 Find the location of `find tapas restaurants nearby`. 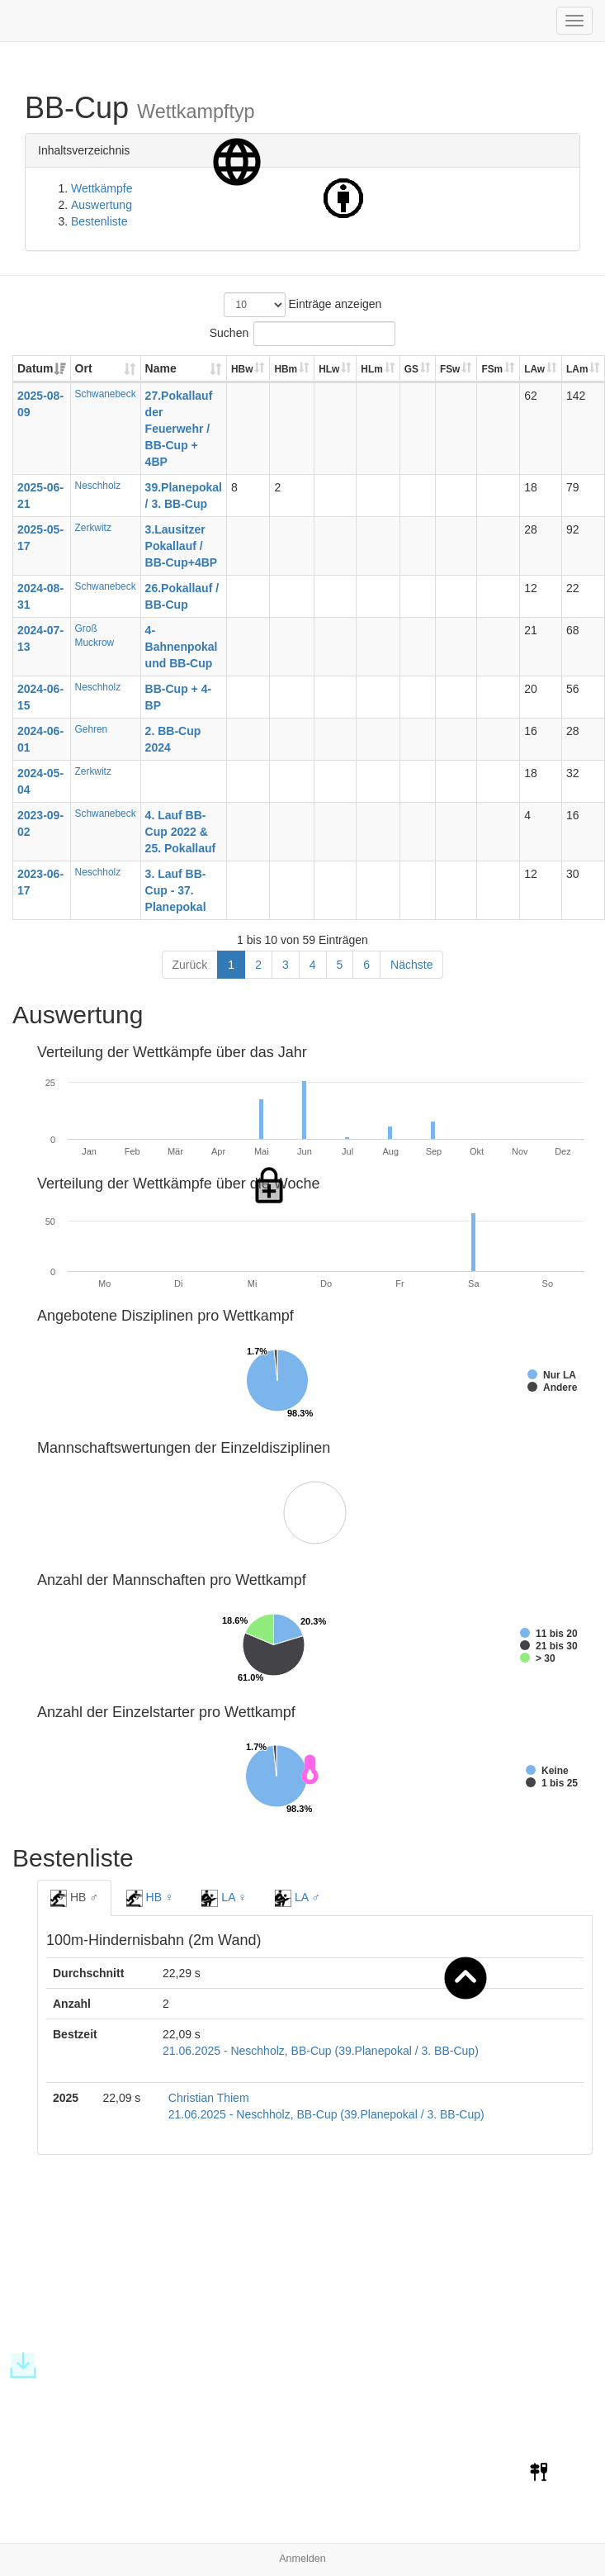

find tapas restaurants nearby is located at coordinates (539, 2472).